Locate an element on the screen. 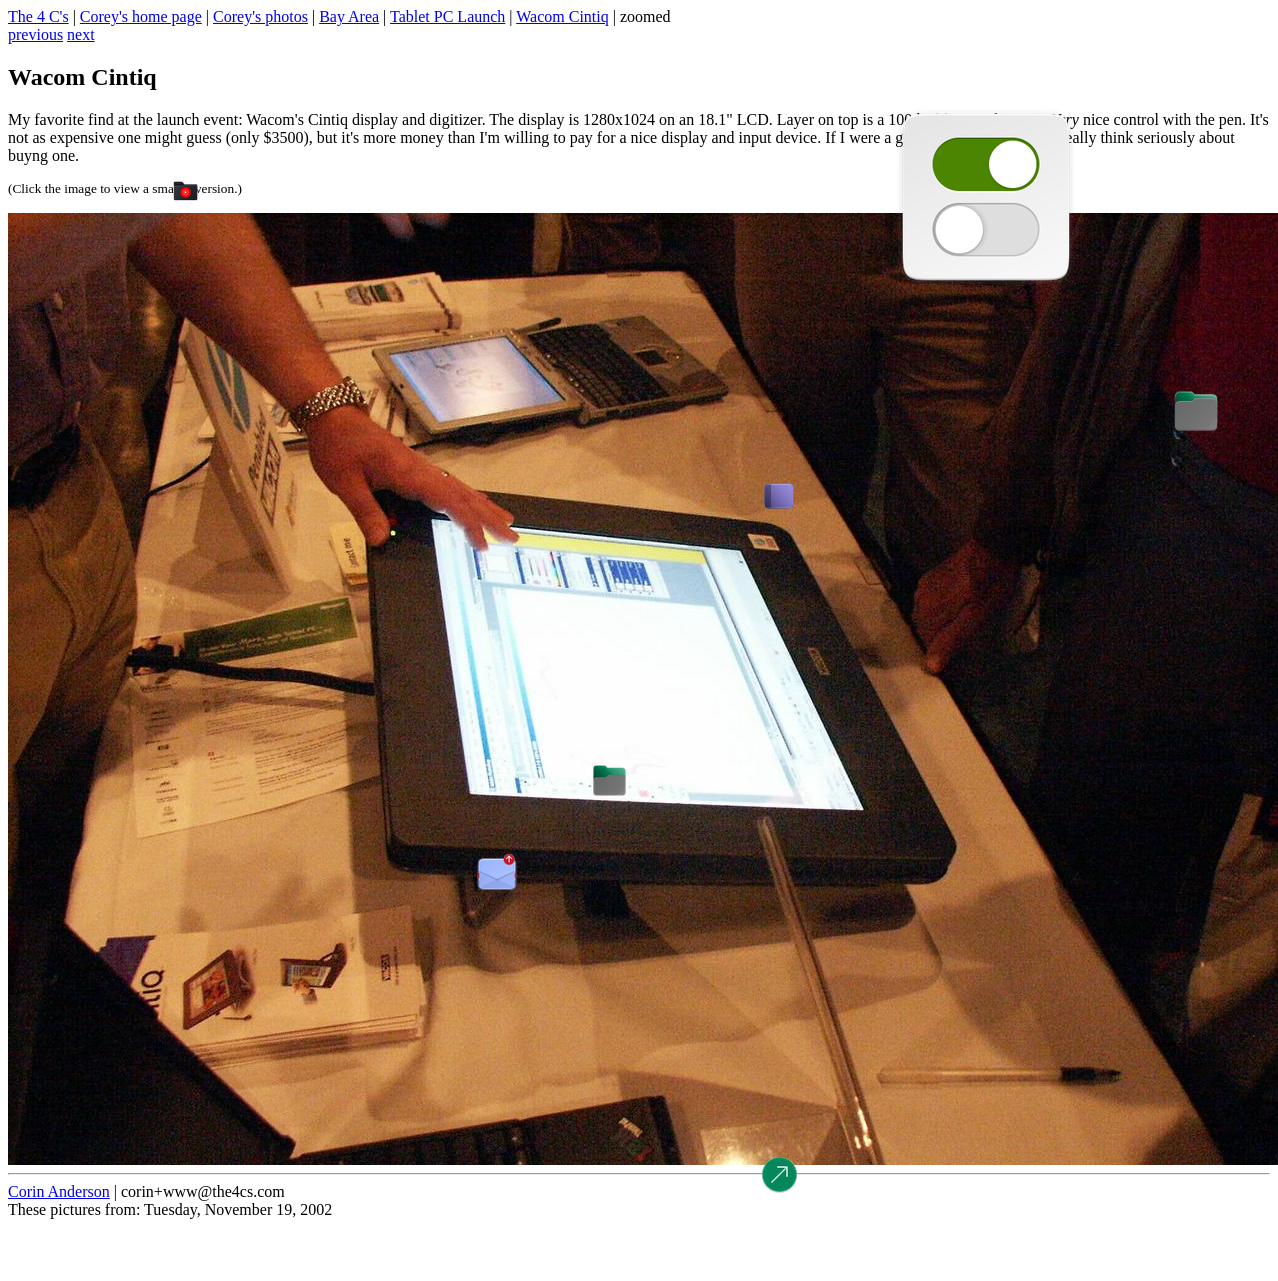 The height and width of the screenshot is (1281, 1278). send an email or message is located at coordinates (497, 874).